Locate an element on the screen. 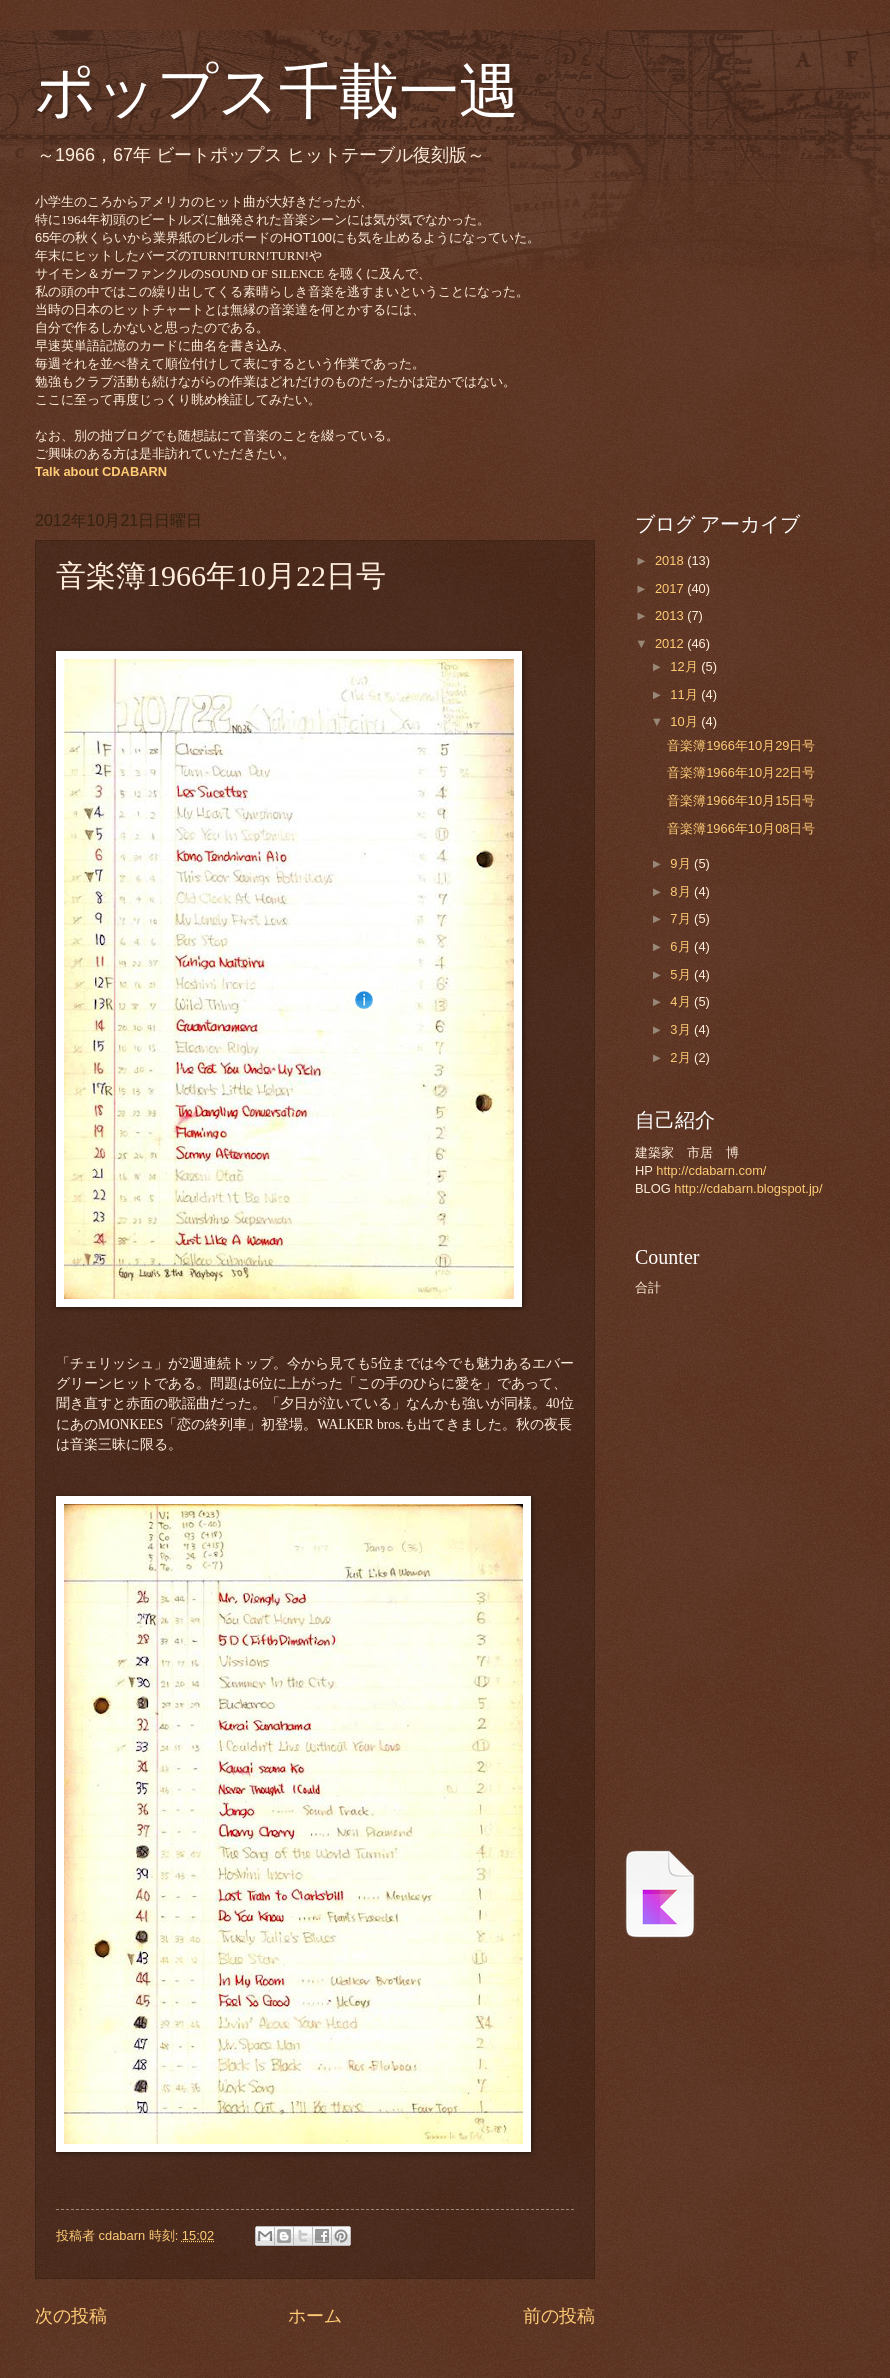 The image size is (890, 2378). indicates informational message or status is located at coordinates (364, 1000).